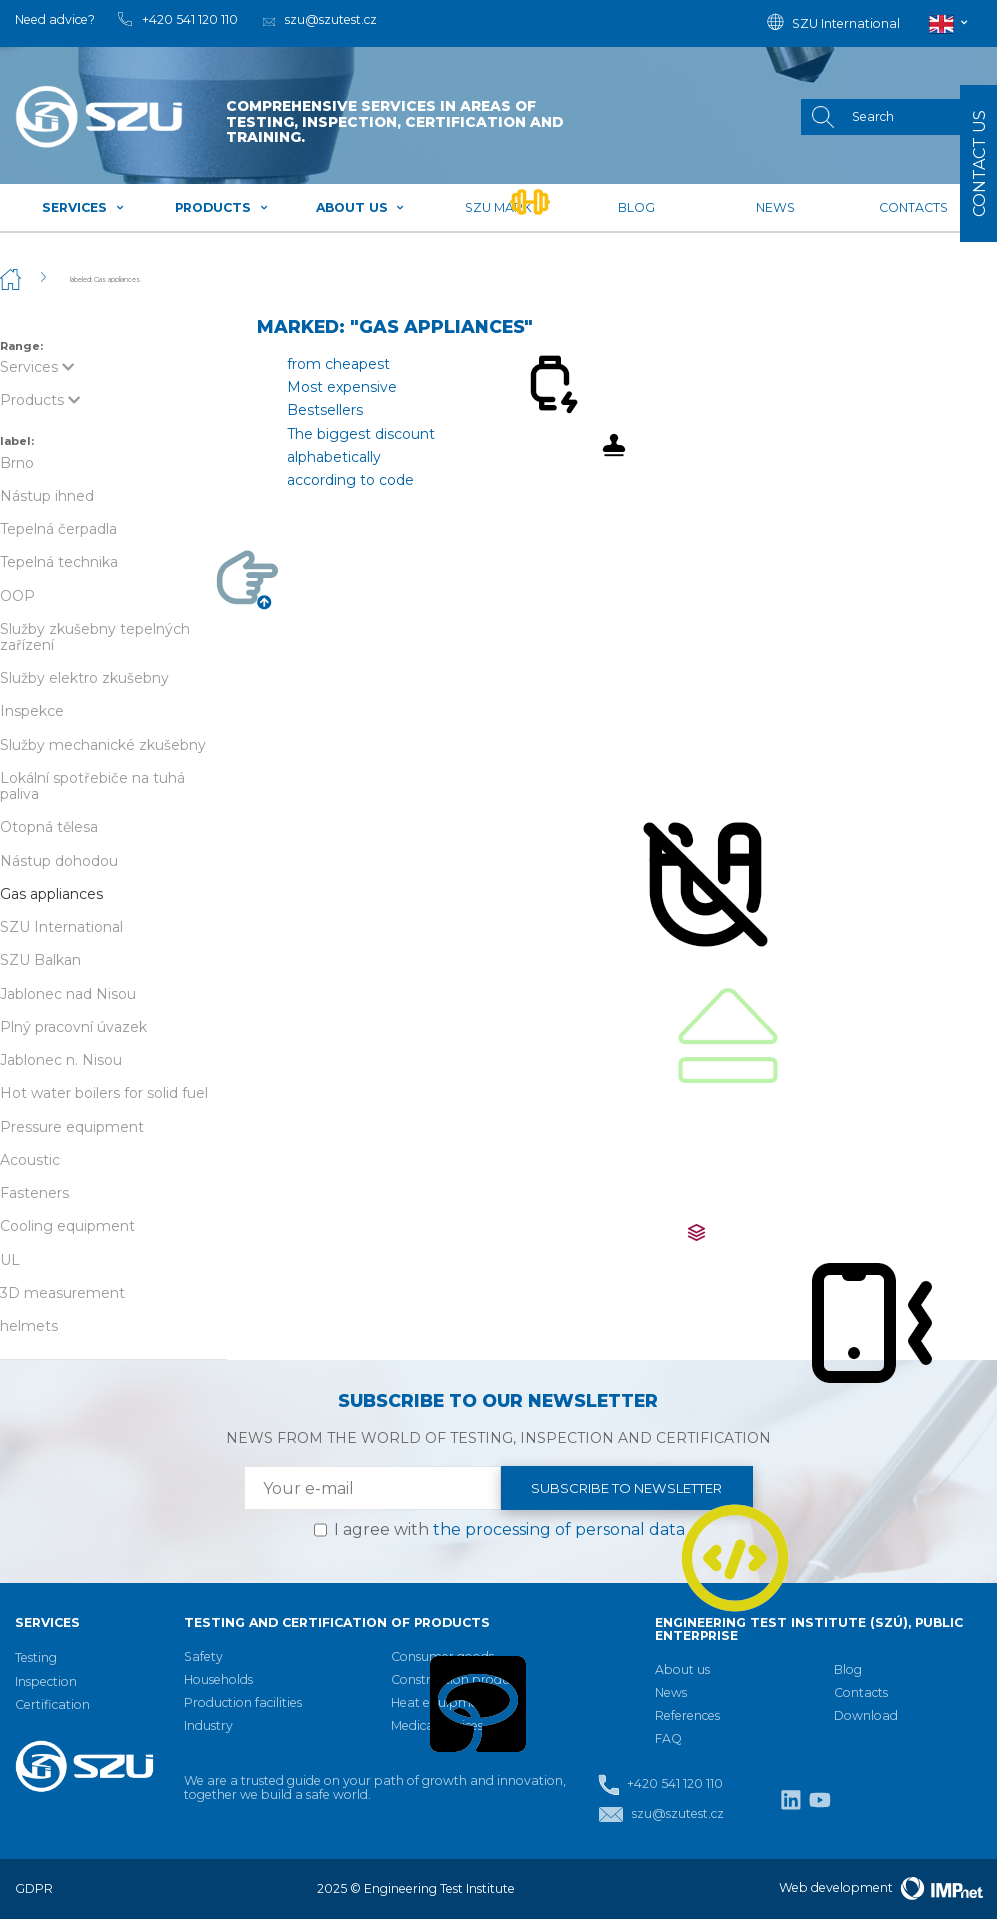 The image size is (997, 1919). I want to click on apply a stamp or seal to a document, so click(614, 445).